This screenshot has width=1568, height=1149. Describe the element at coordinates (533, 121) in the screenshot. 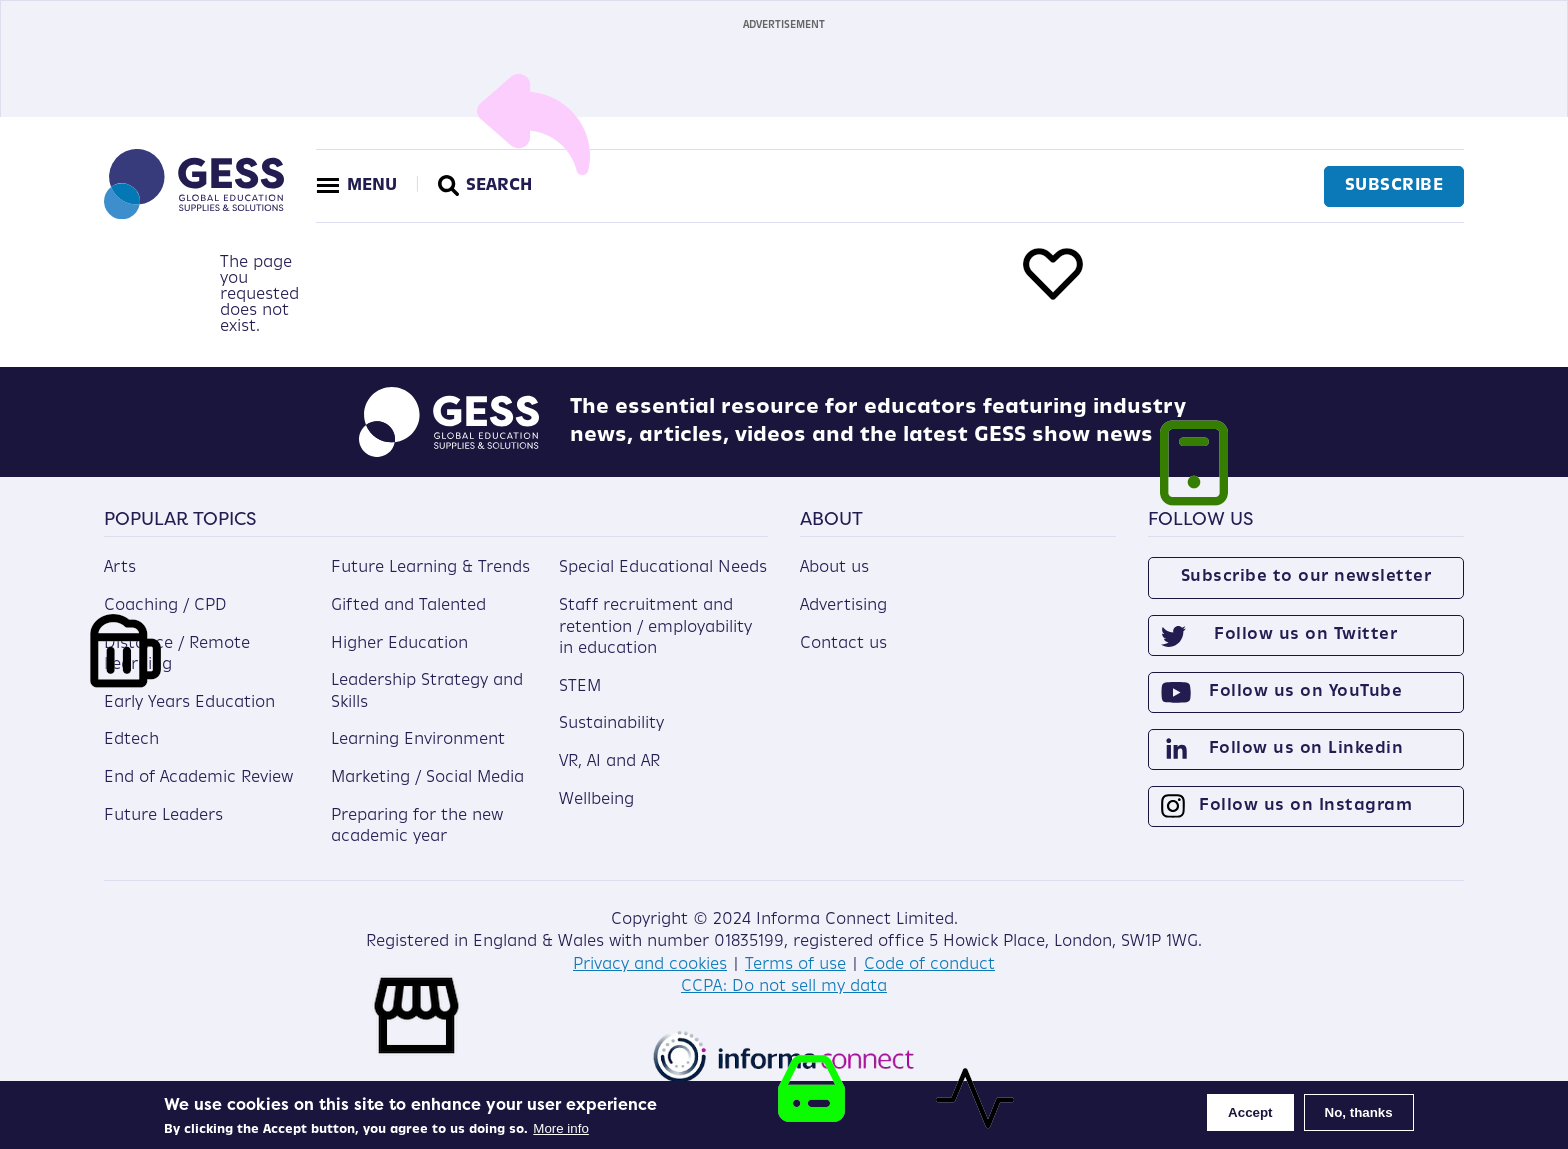

I see `undo the last action` at that location.